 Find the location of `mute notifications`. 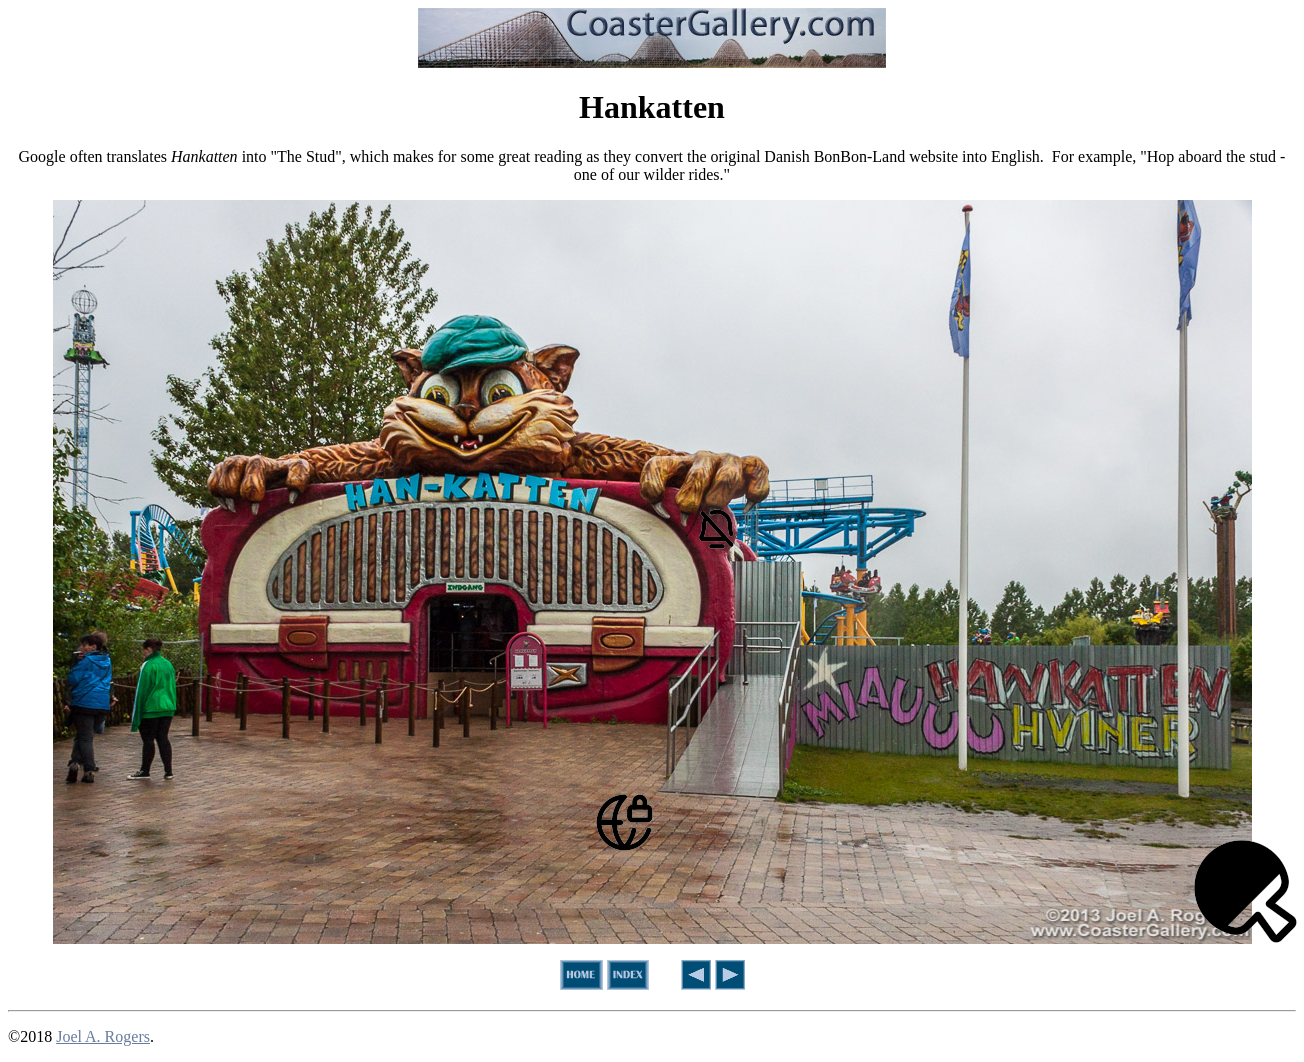

mute notifications is located at coordinates (717, 529).